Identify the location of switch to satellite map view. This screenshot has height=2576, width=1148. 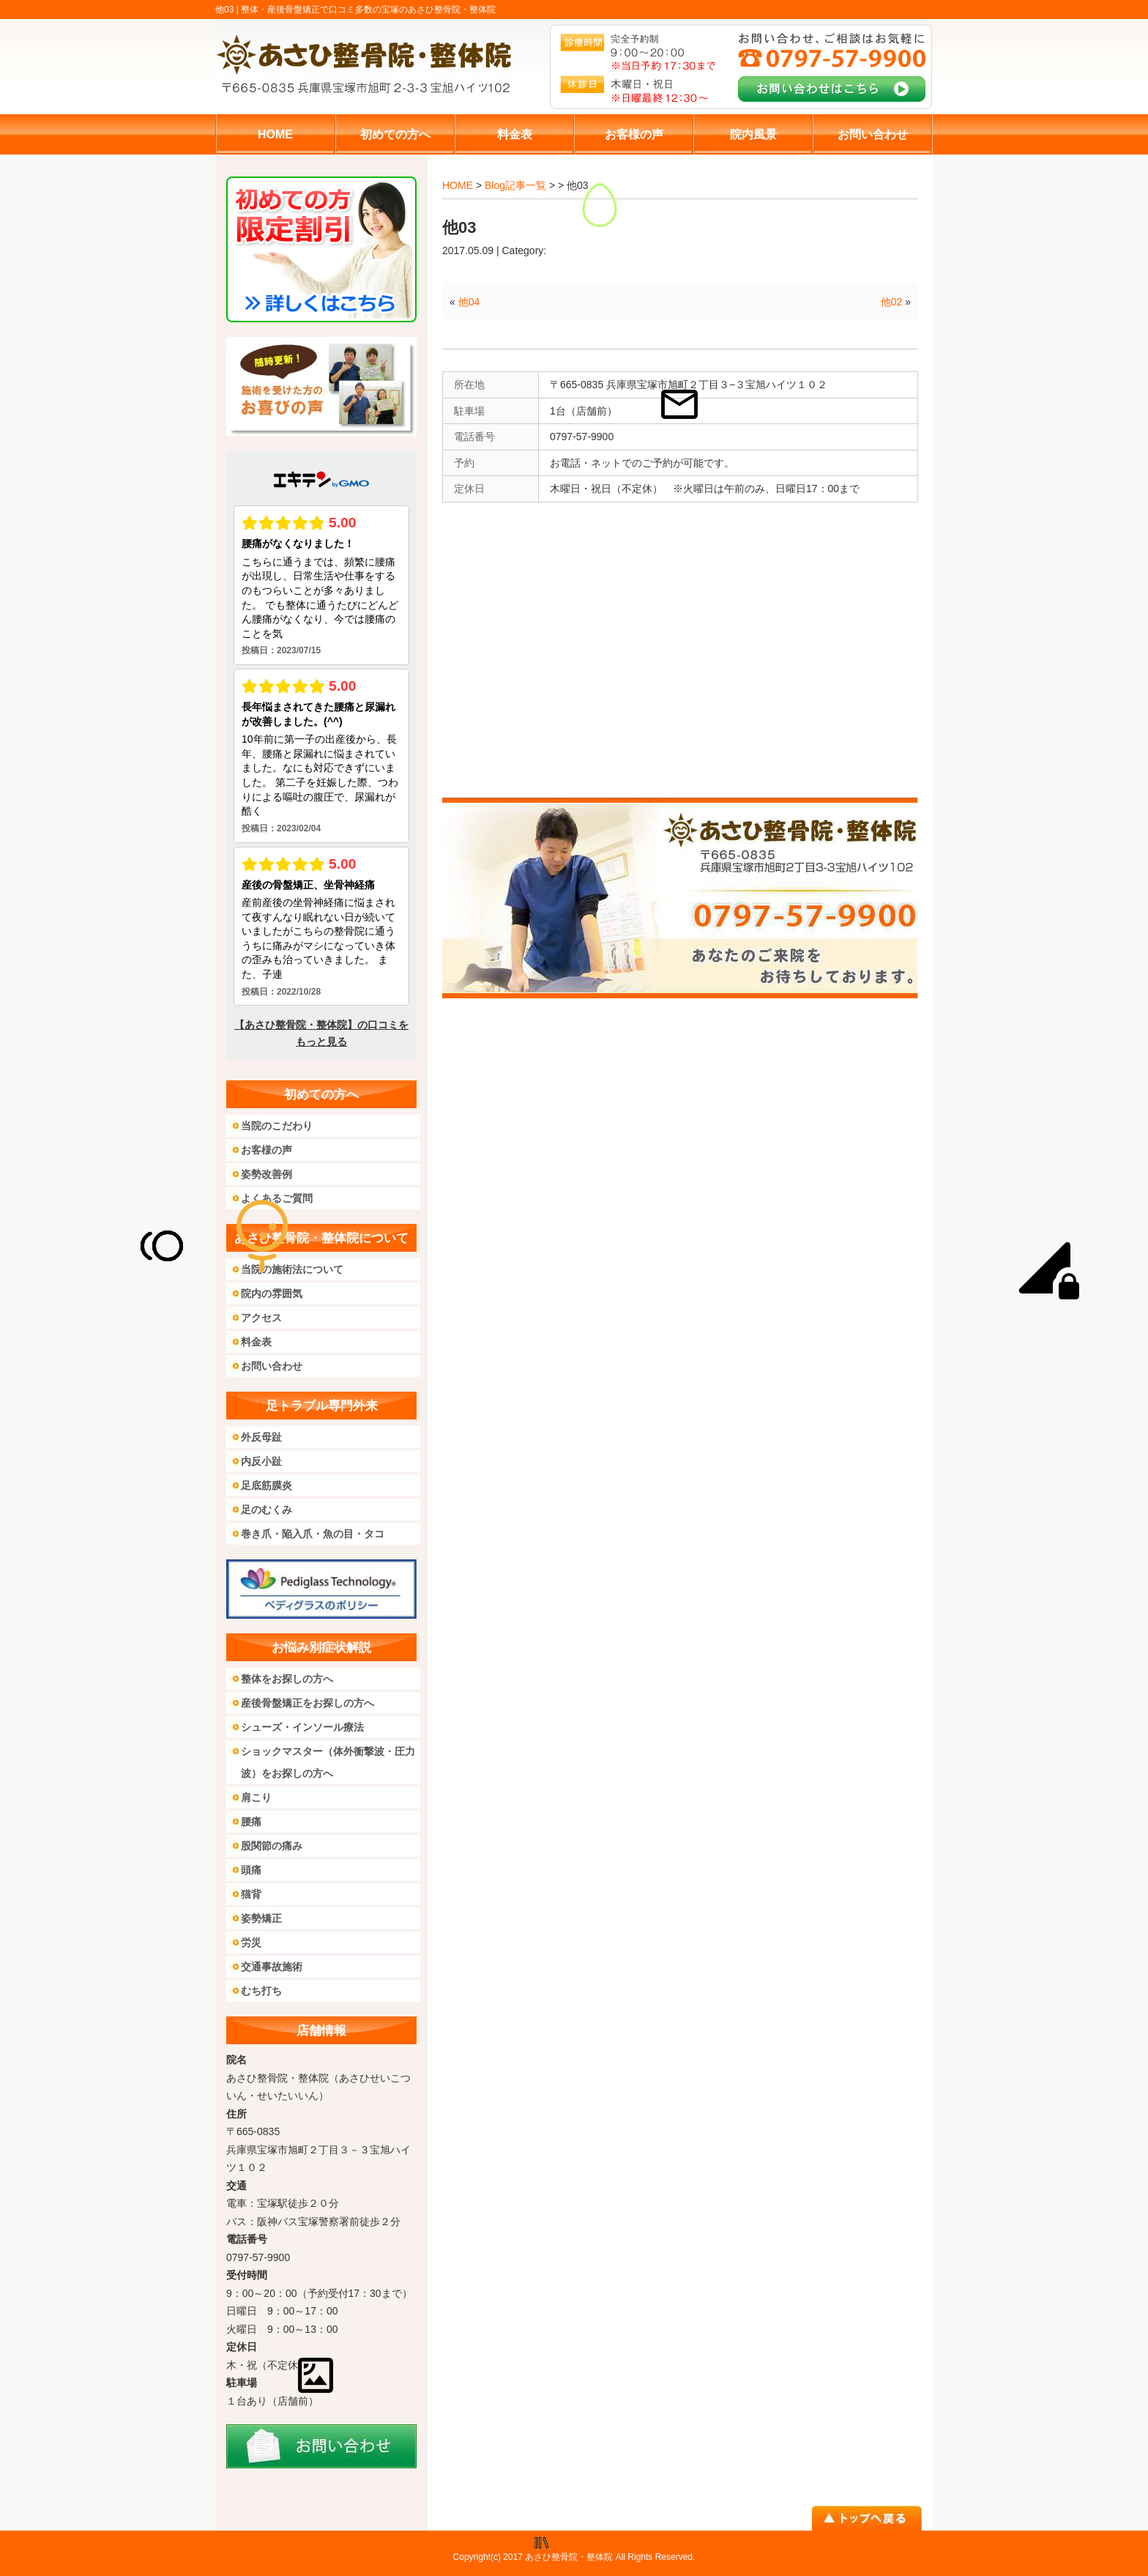
(316, 2375).